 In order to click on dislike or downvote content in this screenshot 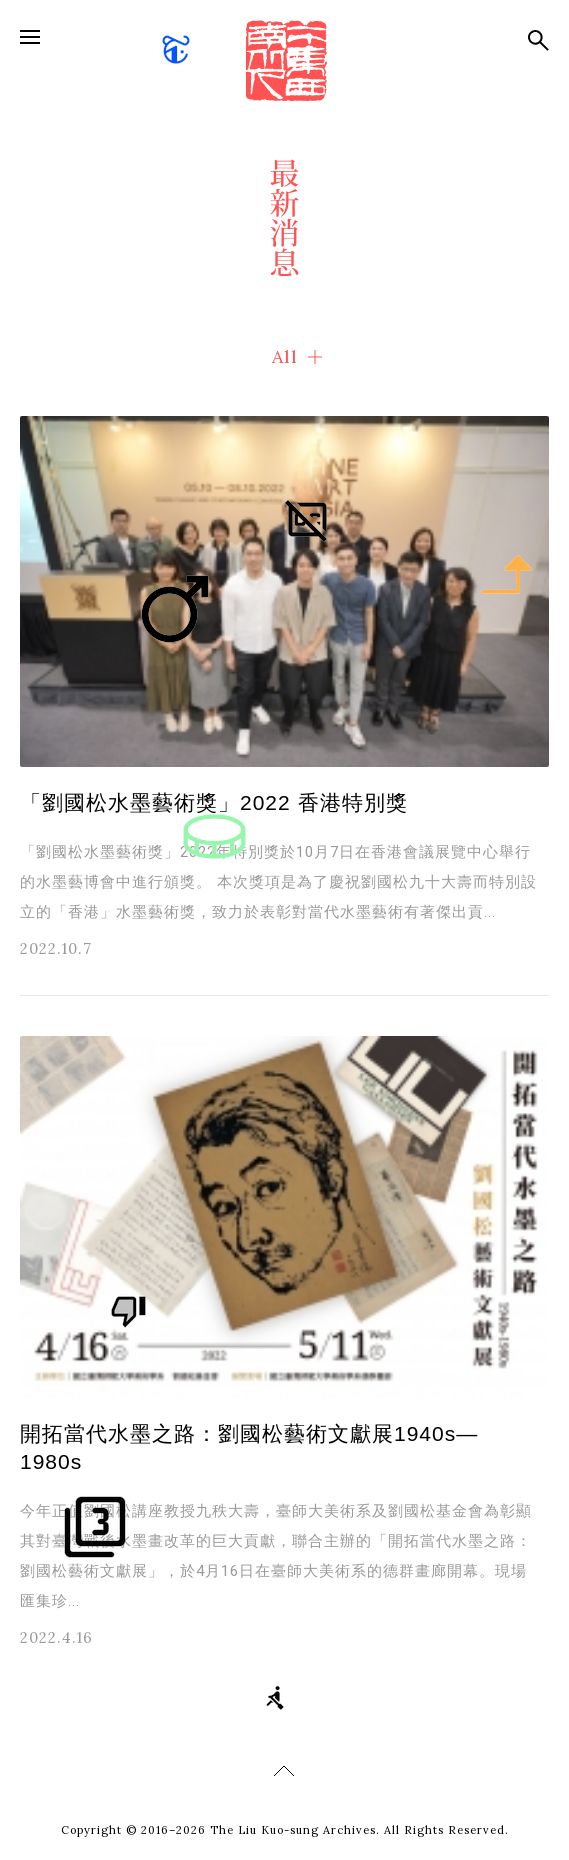, I will do `click(128, 1310)`.